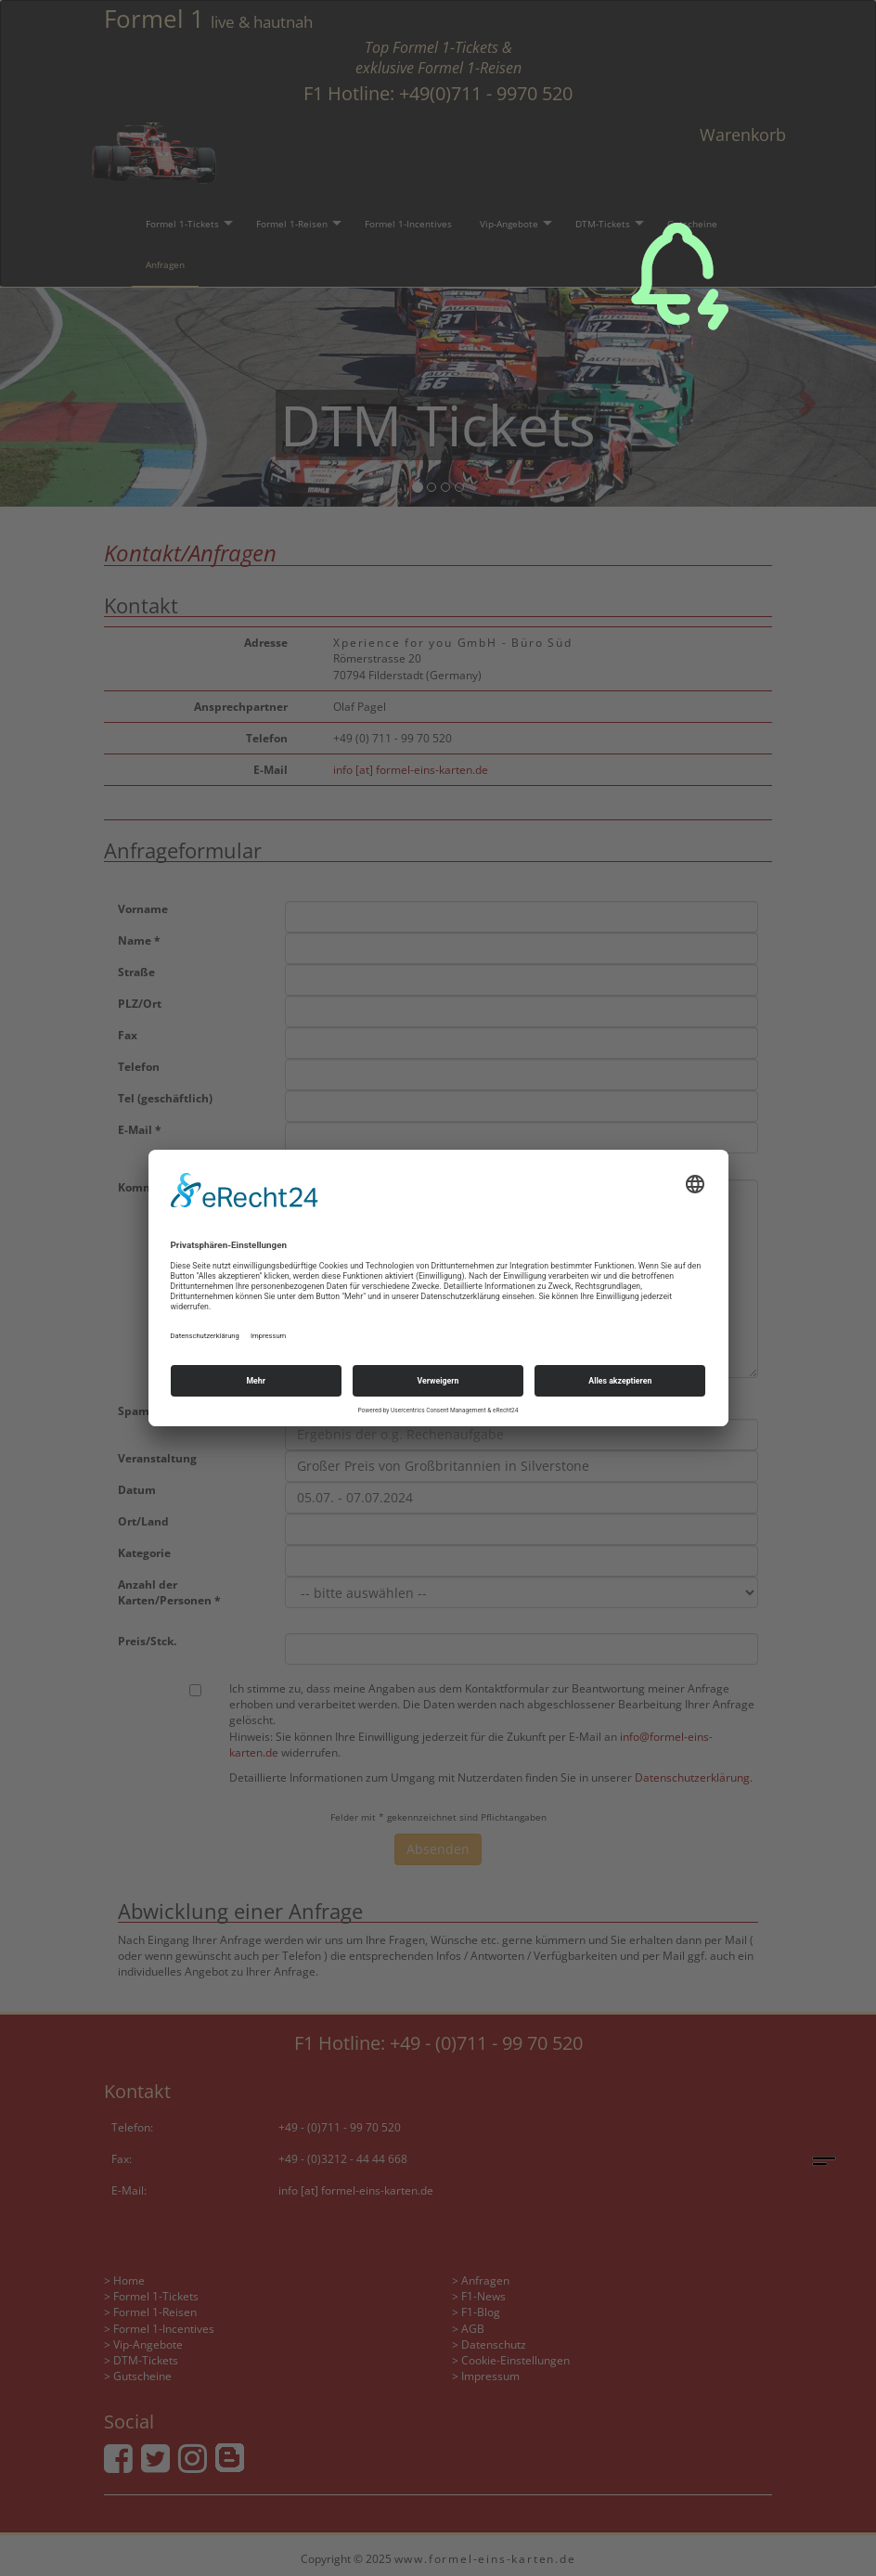 This screenshot has height=2576, width=876. What do you see at coordinates (824, 2161) in the screenshot?
I see `indicates a short text input field` at bounding box center [824, 2161].